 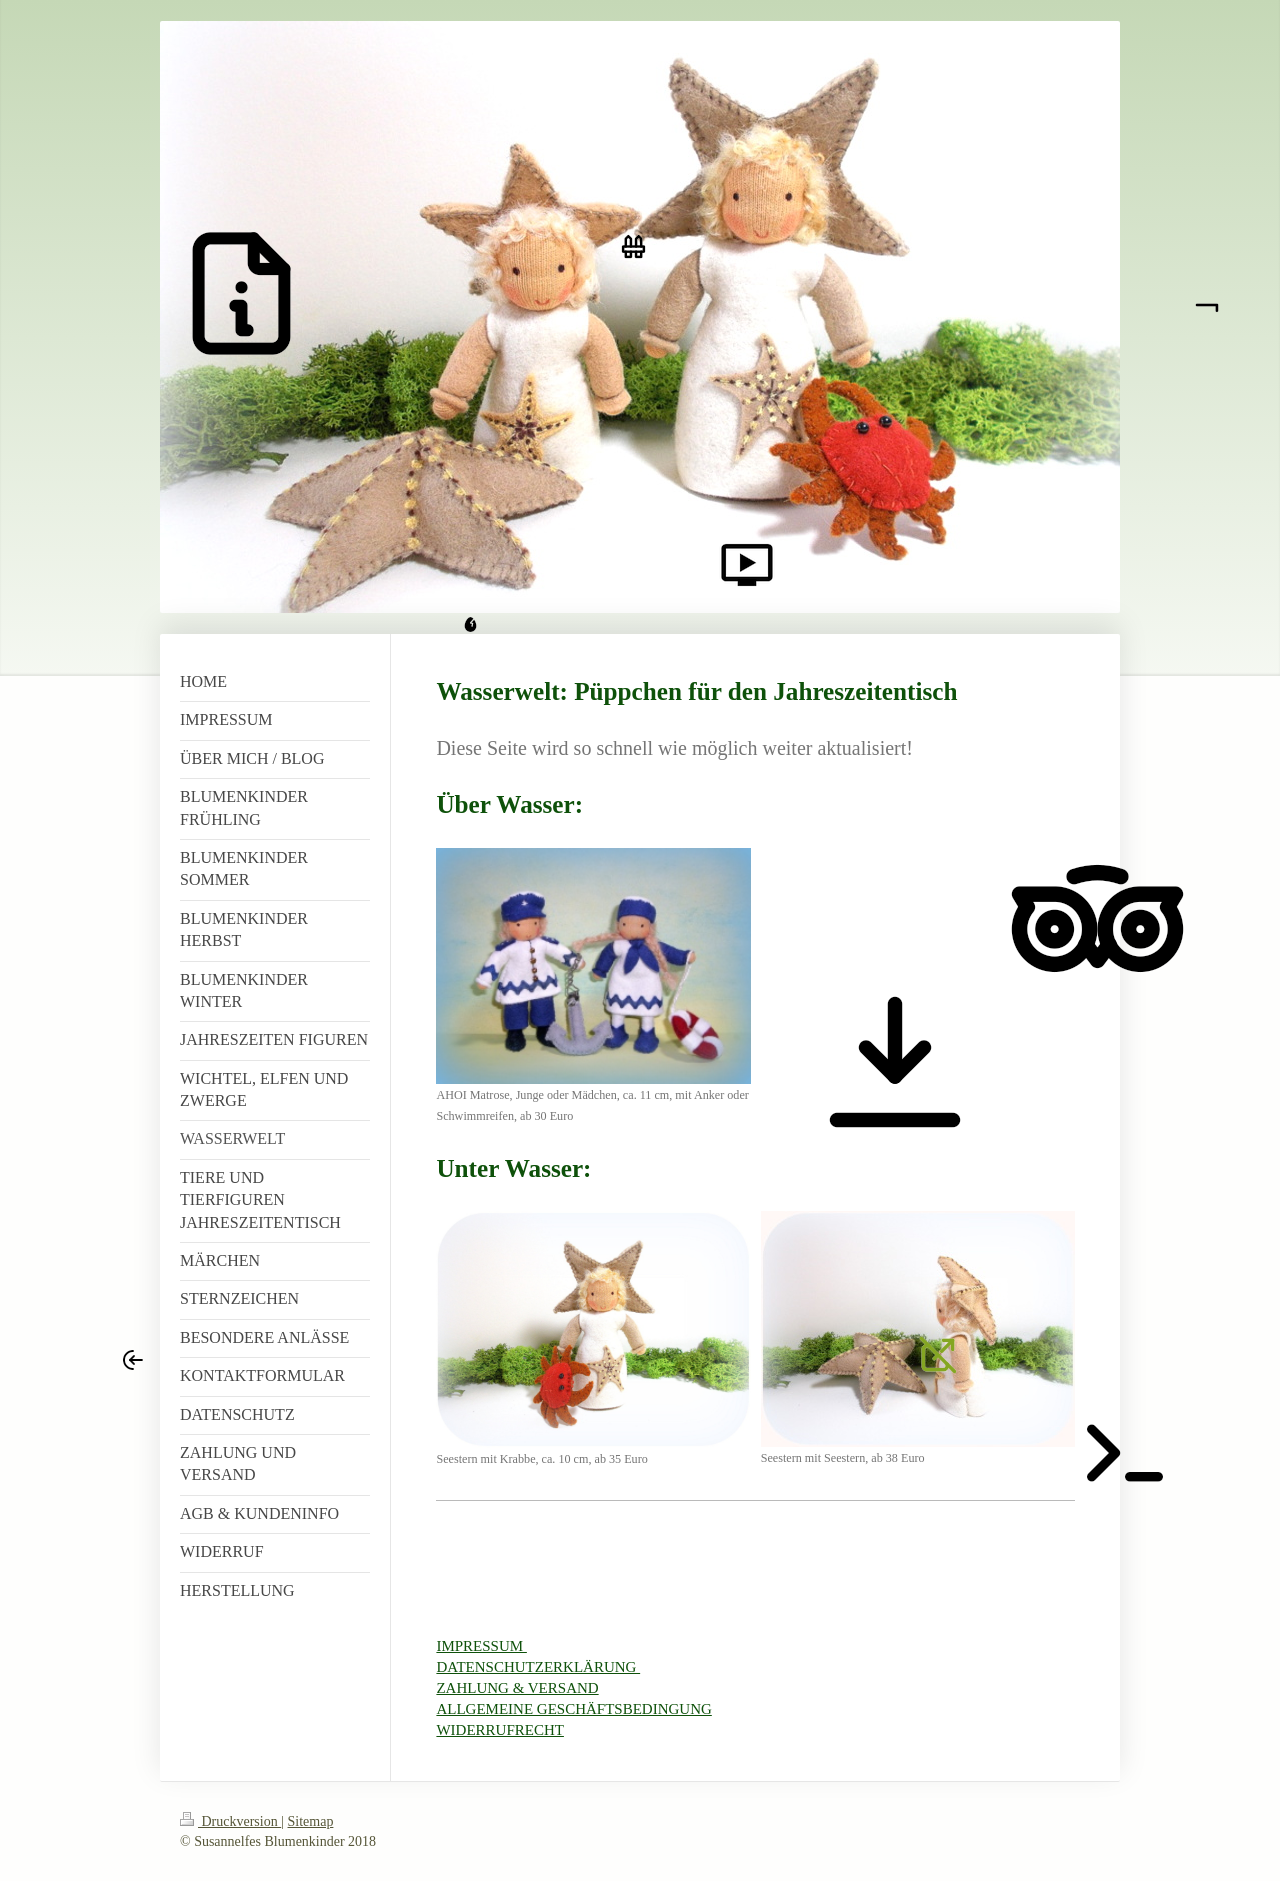 I want to click on view file details or properties, so click(x=241, y=293).